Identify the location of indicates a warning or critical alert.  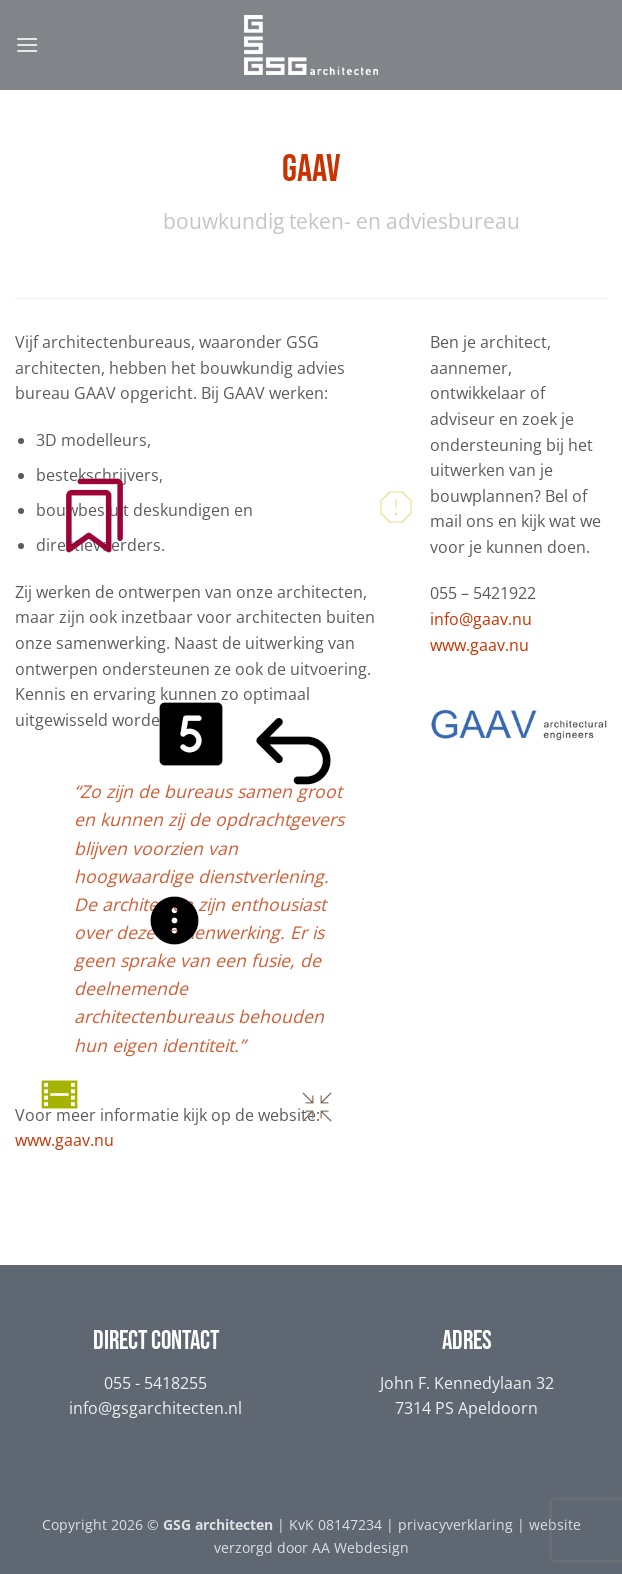
(396, 507).